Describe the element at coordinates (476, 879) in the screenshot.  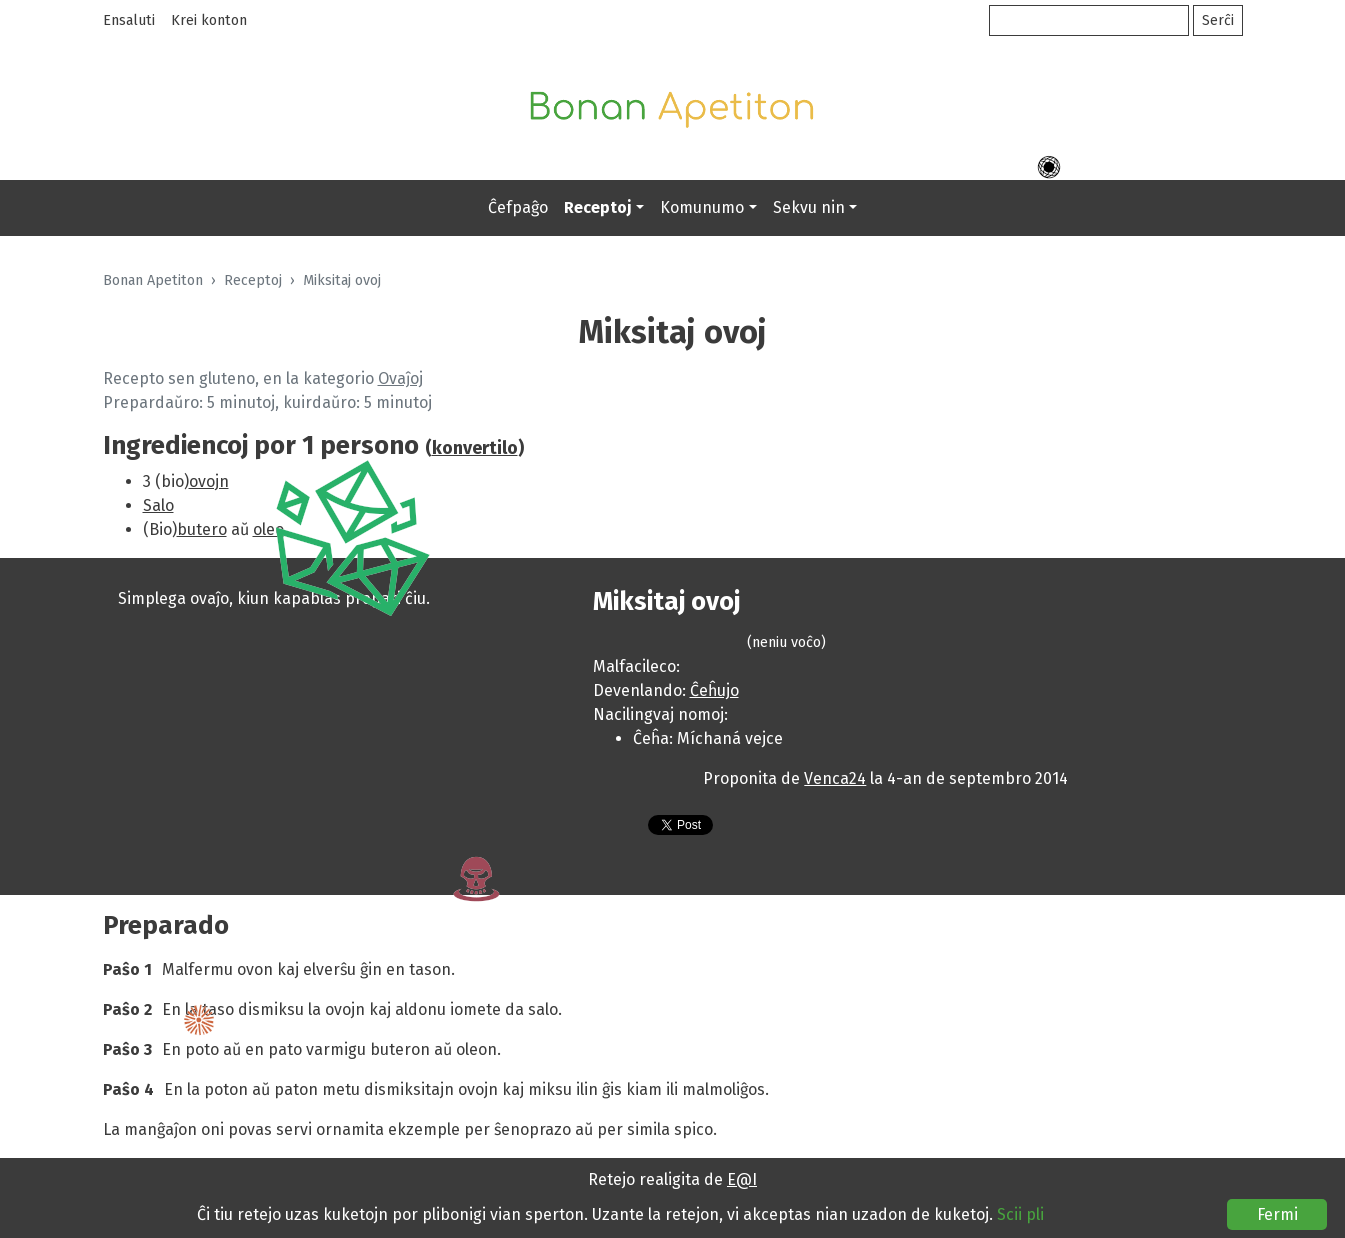
I see `indicates a hazardous or deadly area on the game map` at that location.